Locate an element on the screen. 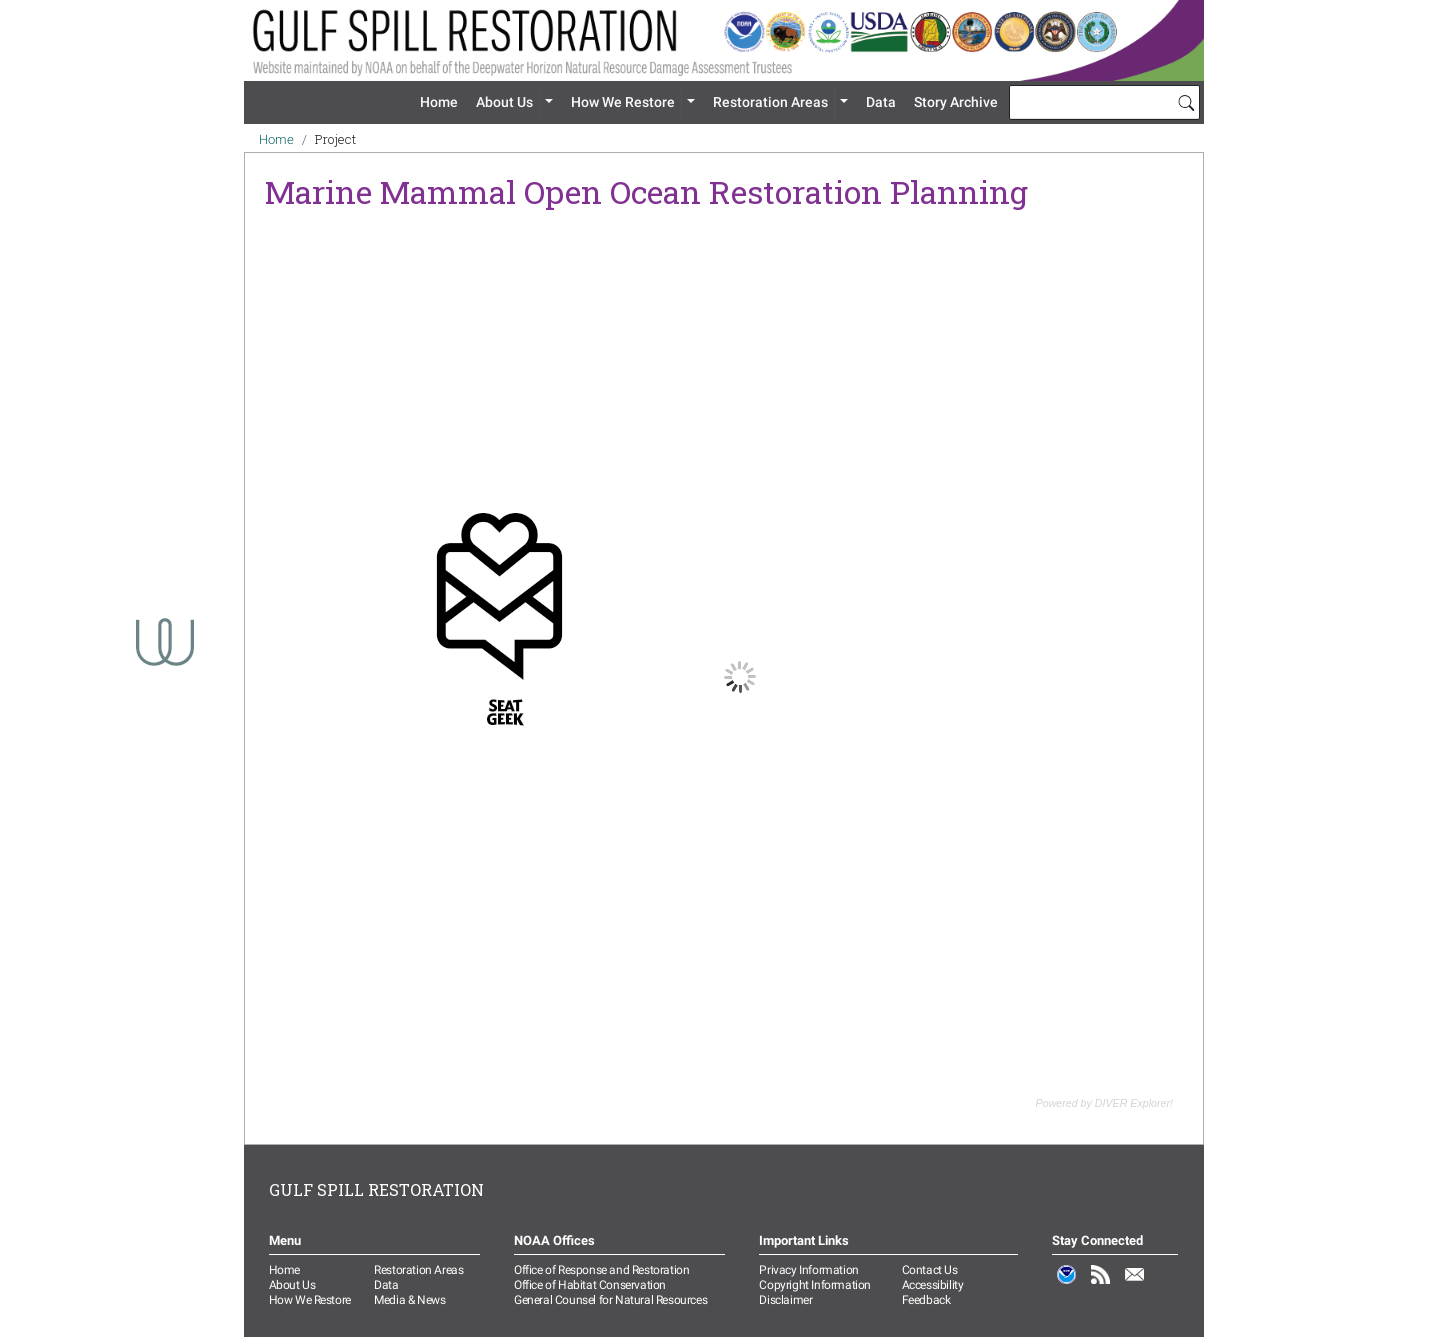 This screenshot has width=1447, height=1337. open wire messaging app is located at coordinates (165, 642).